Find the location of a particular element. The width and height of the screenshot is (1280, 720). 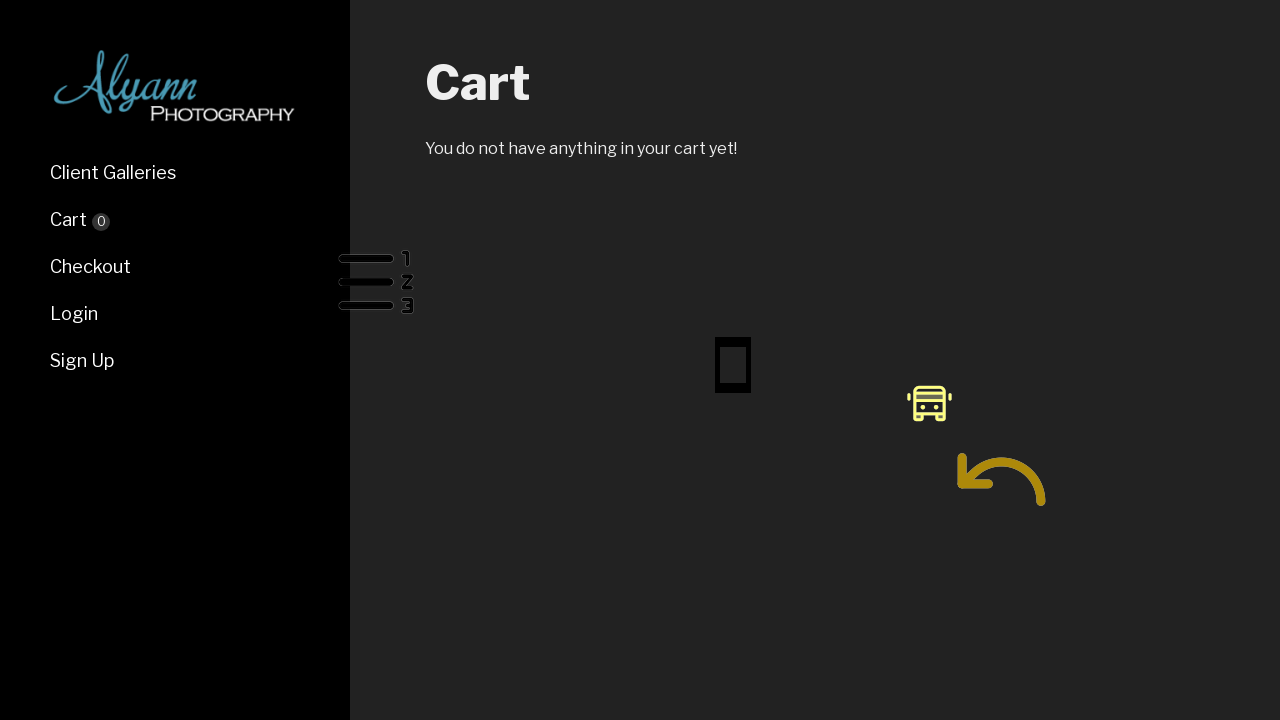

access mobile device settings is located at coordinates (733, 365).